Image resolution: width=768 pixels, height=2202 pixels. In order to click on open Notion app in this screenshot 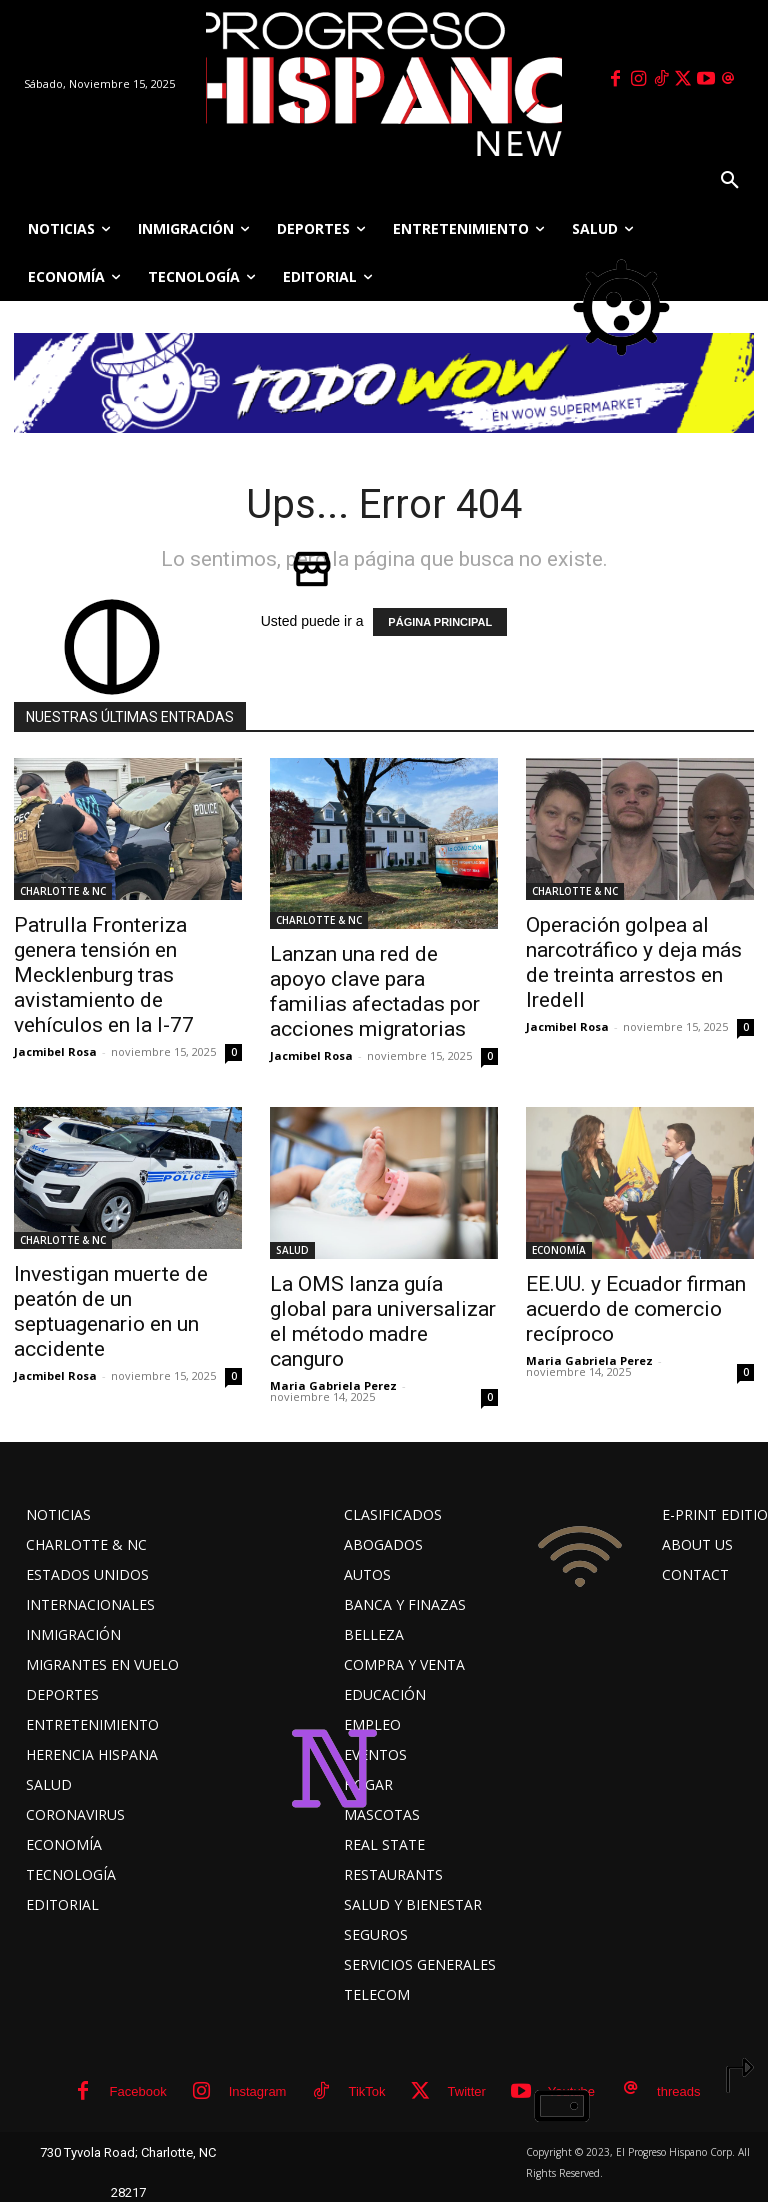, I will do `click(334, 1768)`.